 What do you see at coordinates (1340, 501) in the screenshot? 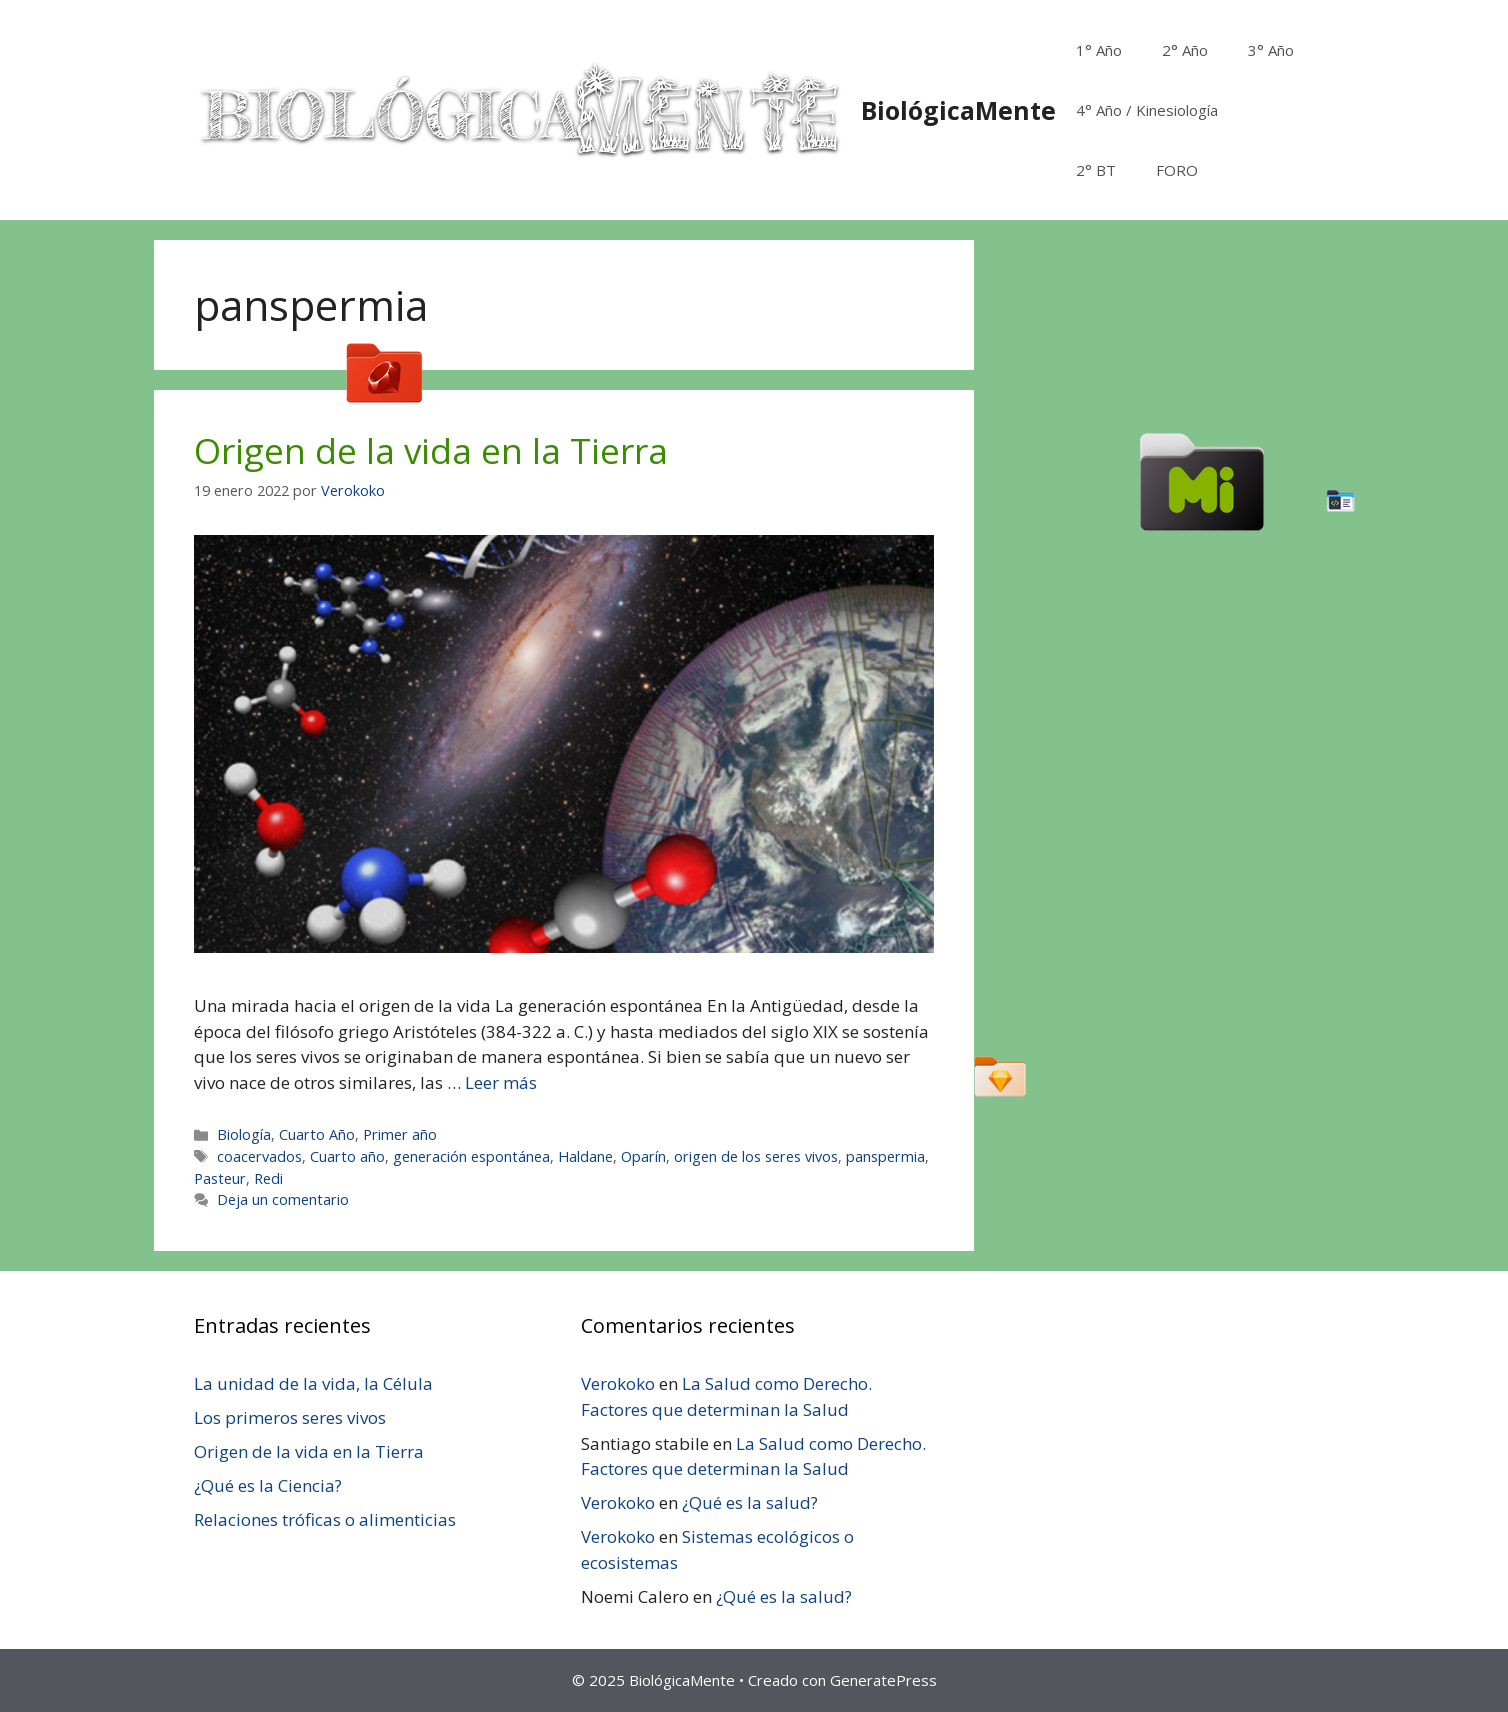
I see `open folder containing programming files` at bounding box center [1340, 501].